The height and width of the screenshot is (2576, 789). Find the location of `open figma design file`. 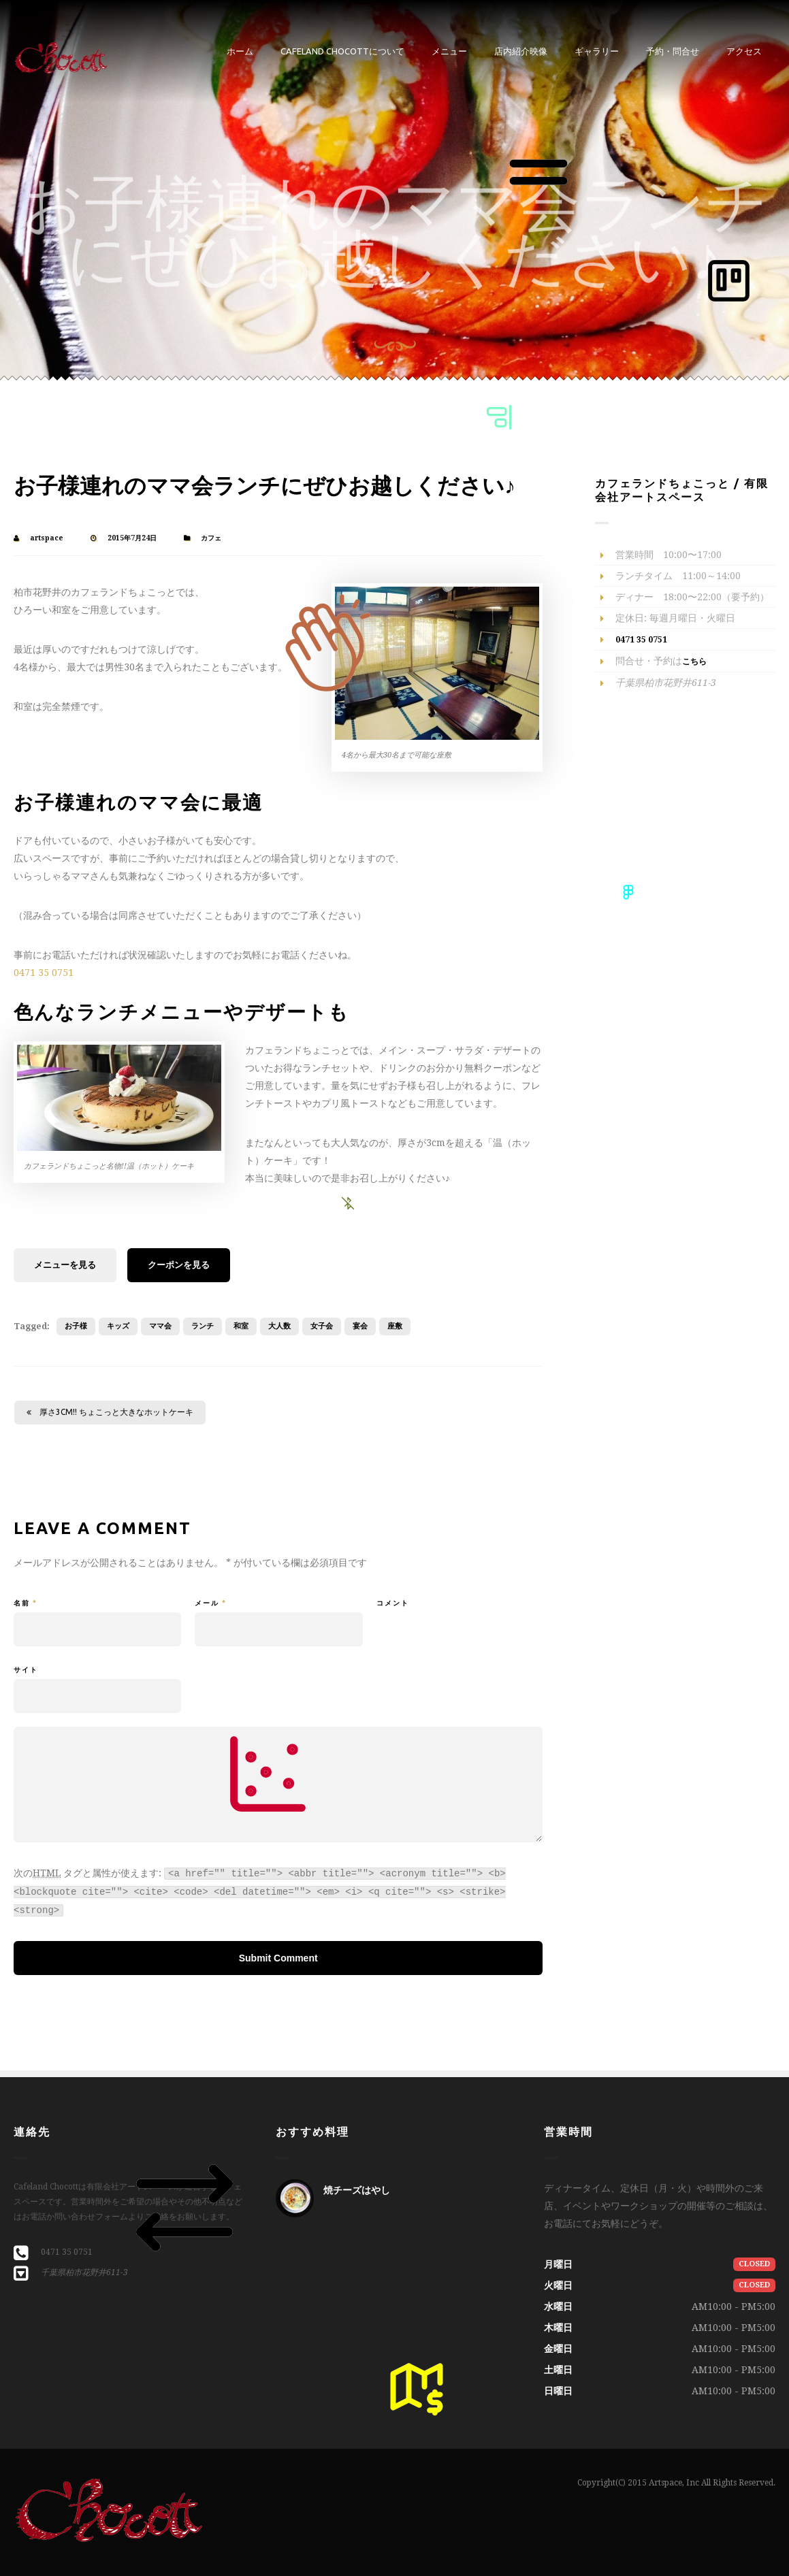

open figma design file is located at coordinates (628, 892).